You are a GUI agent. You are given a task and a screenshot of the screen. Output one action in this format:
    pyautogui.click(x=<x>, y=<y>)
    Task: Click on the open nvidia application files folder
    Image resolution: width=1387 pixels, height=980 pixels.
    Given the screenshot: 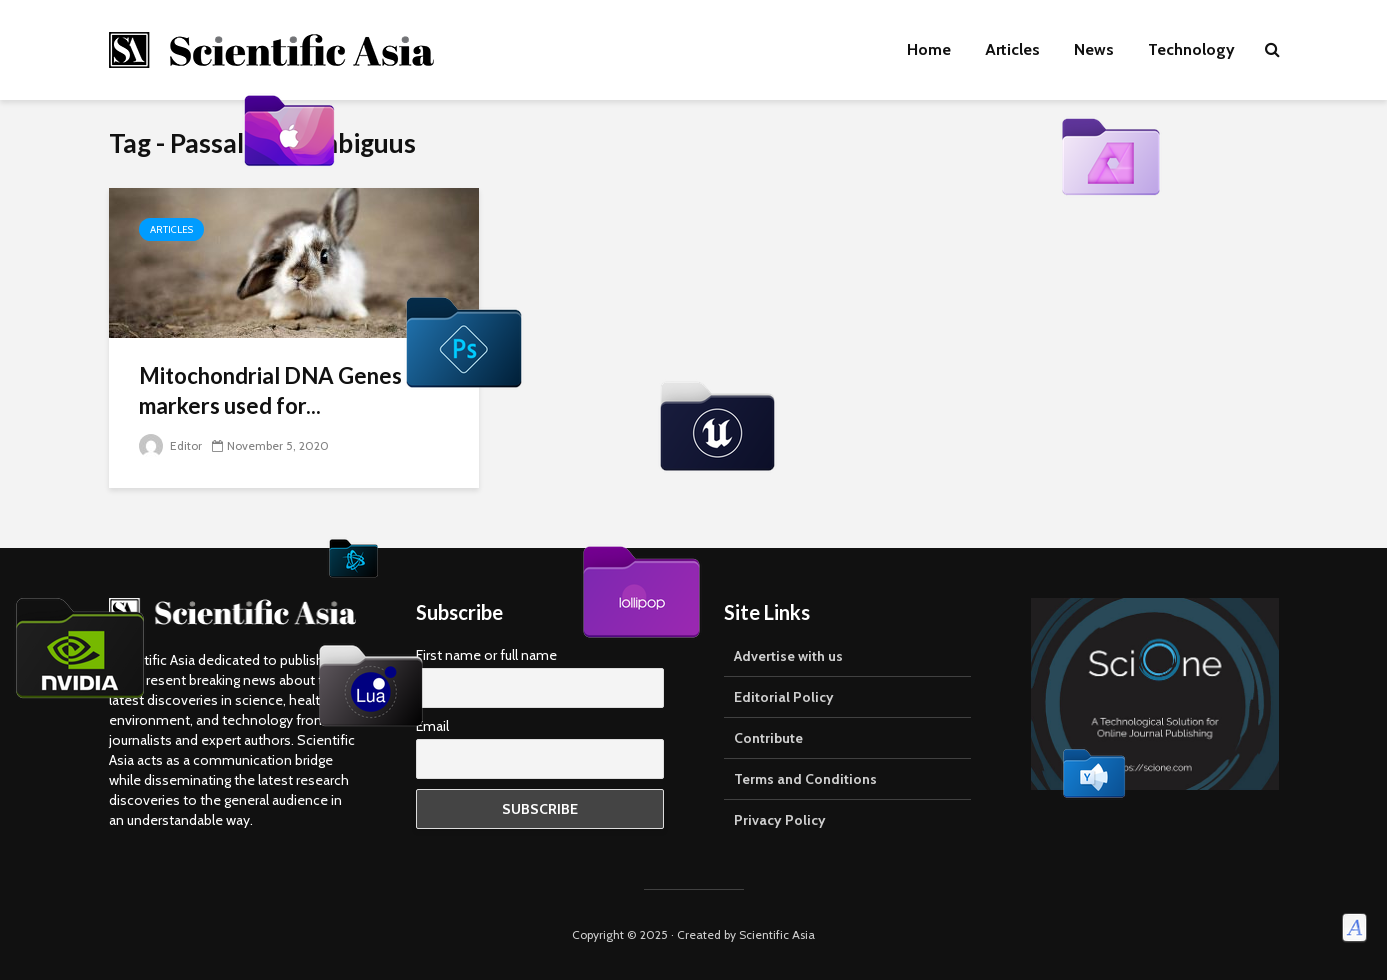 What is the action you would take?
    pyautogui.click(x=79, y=651)
    